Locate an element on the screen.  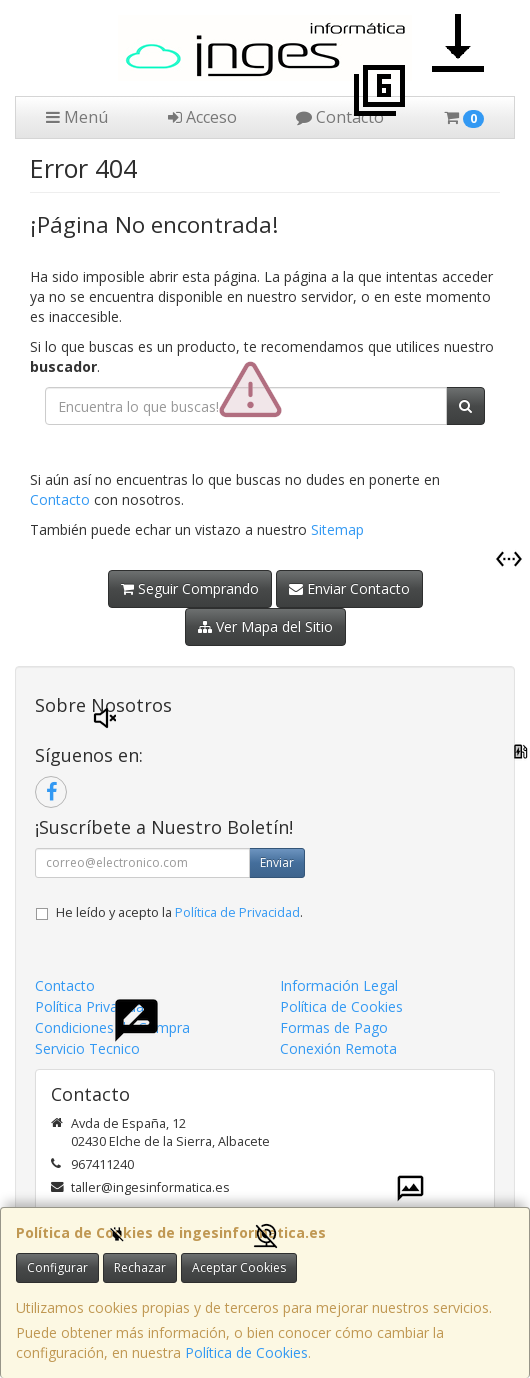
mute audio is located at coordinates (104, 718).